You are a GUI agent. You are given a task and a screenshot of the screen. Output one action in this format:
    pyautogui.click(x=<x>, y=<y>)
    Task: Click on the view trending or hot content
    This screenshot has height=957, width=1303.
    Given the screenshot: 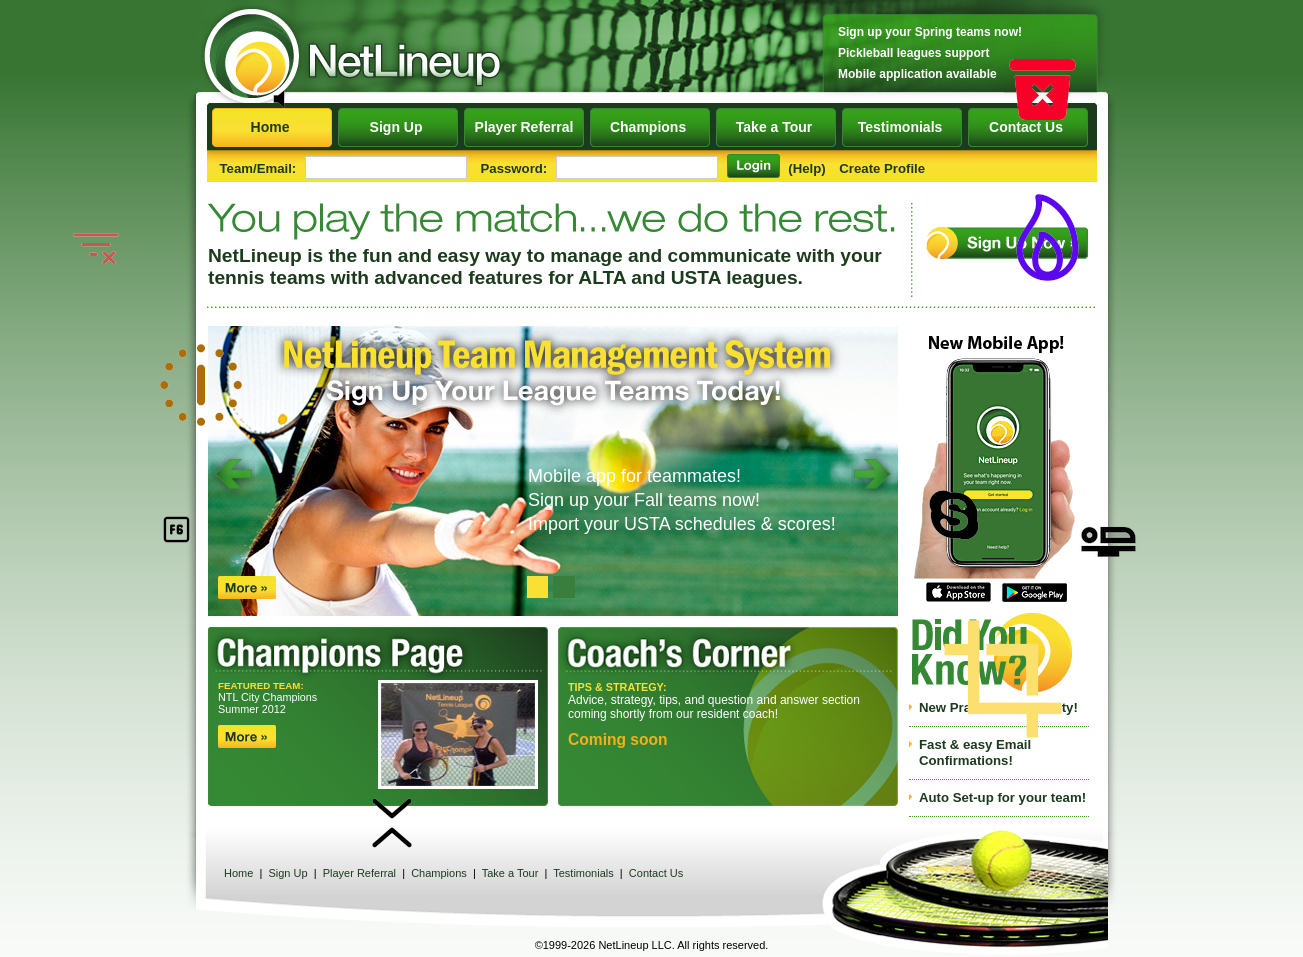 What is the action you would take?
    pyautogui.click(x=1047, y=237)
    